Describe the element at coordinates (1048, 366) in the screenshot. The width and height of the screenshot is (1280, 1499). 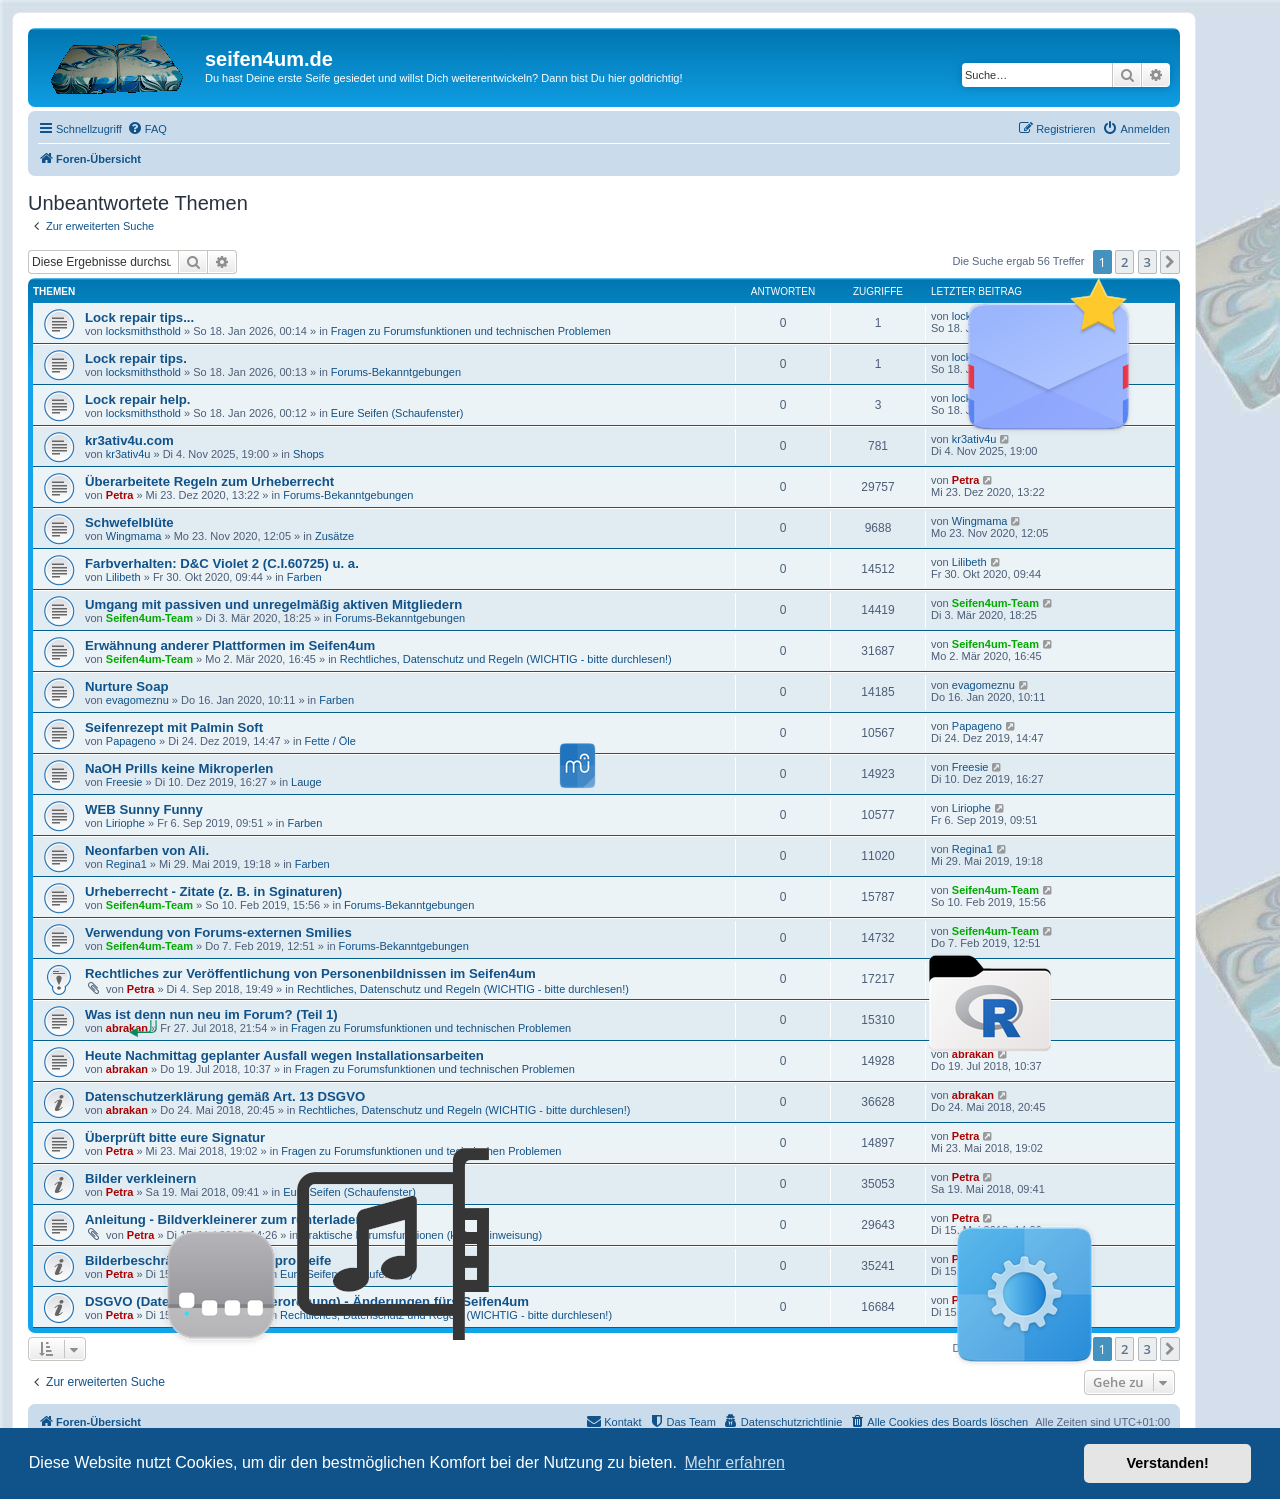
I see `mark email as unread` at that location.